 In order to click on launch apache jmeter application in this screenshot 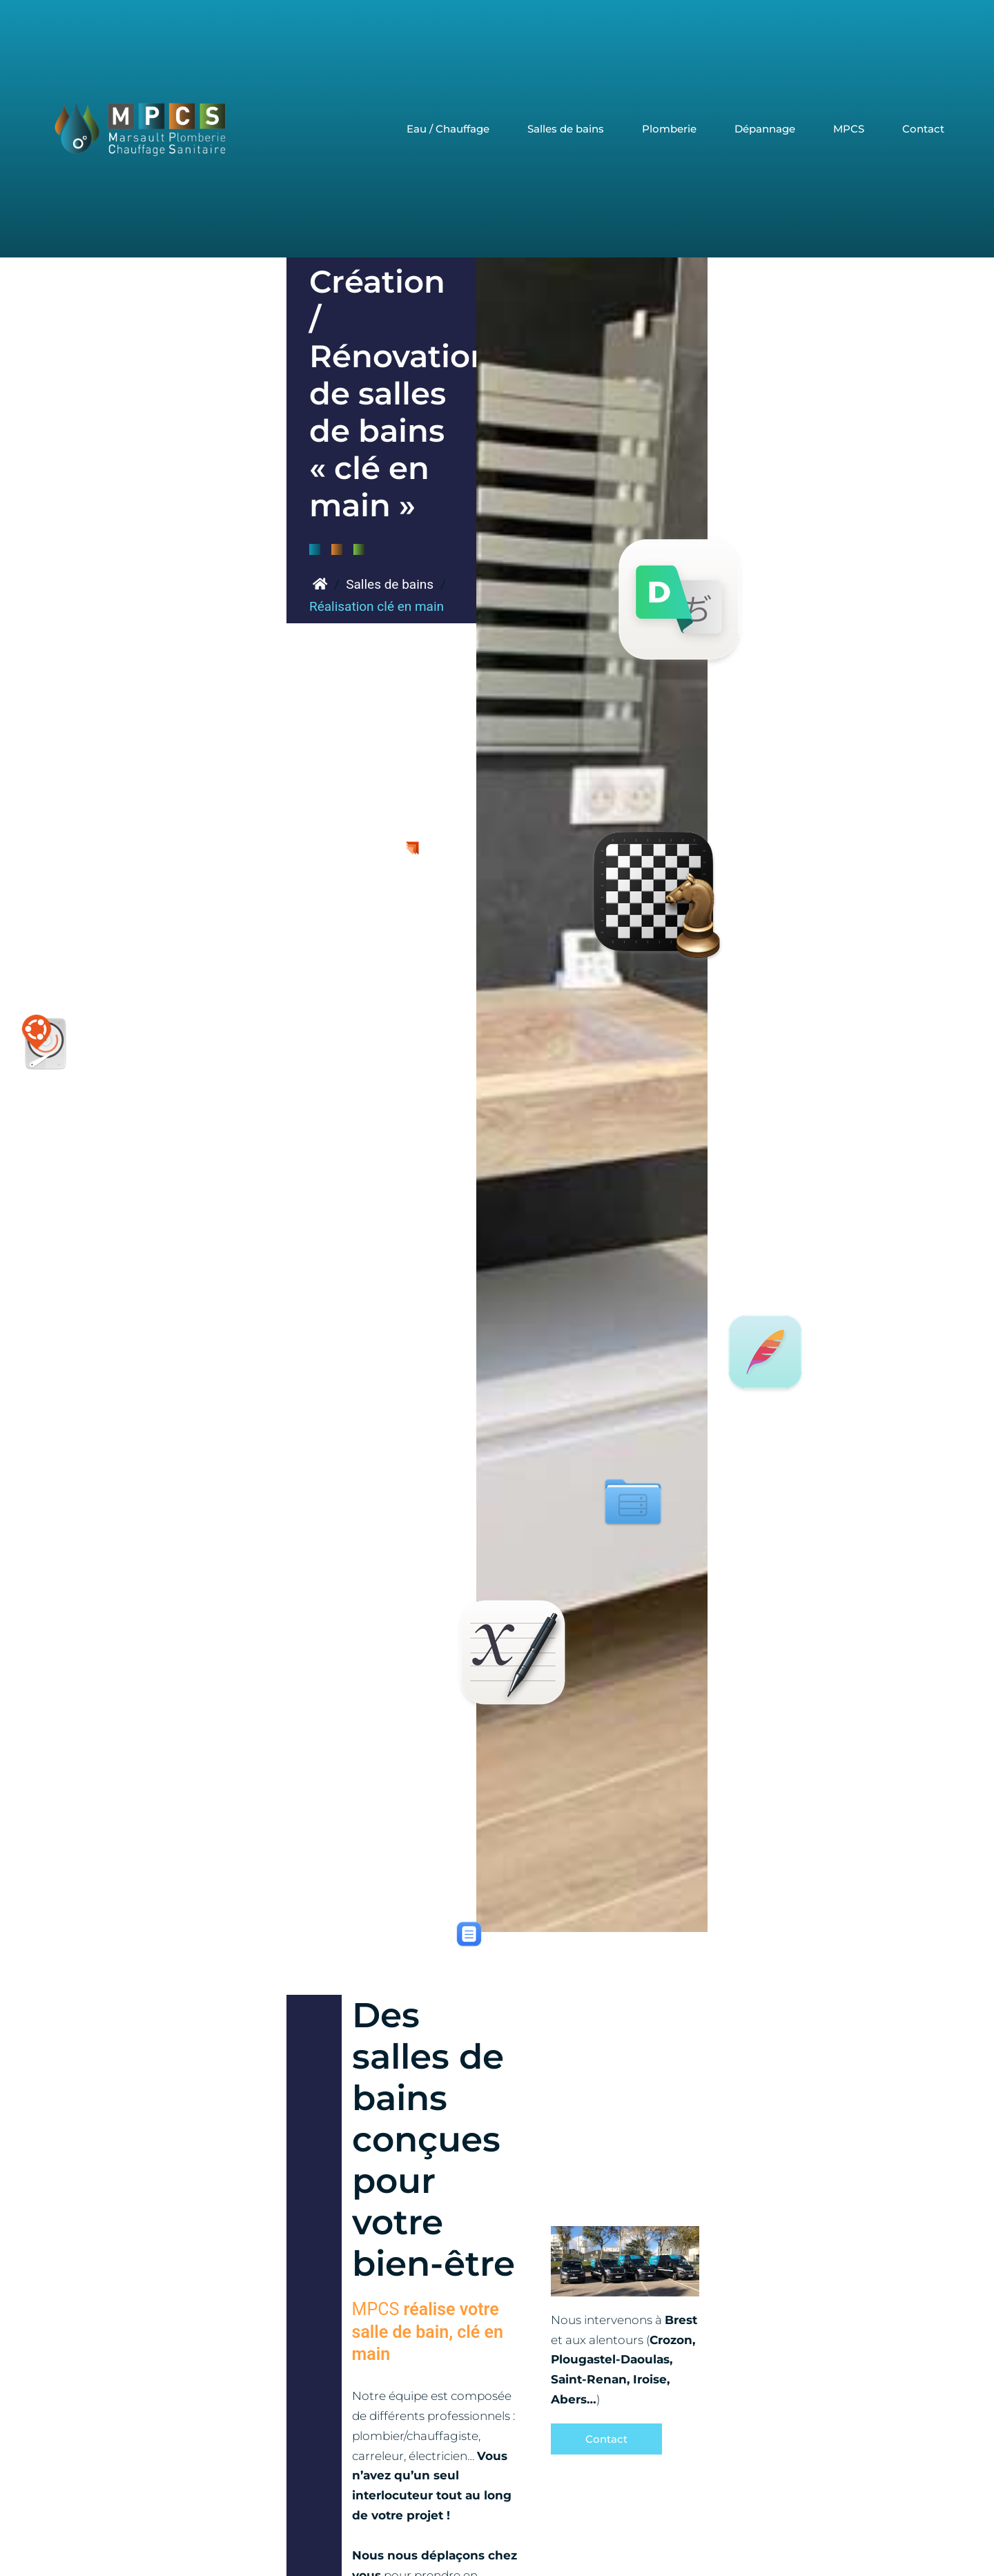, I will do `click(765, 1352)`.